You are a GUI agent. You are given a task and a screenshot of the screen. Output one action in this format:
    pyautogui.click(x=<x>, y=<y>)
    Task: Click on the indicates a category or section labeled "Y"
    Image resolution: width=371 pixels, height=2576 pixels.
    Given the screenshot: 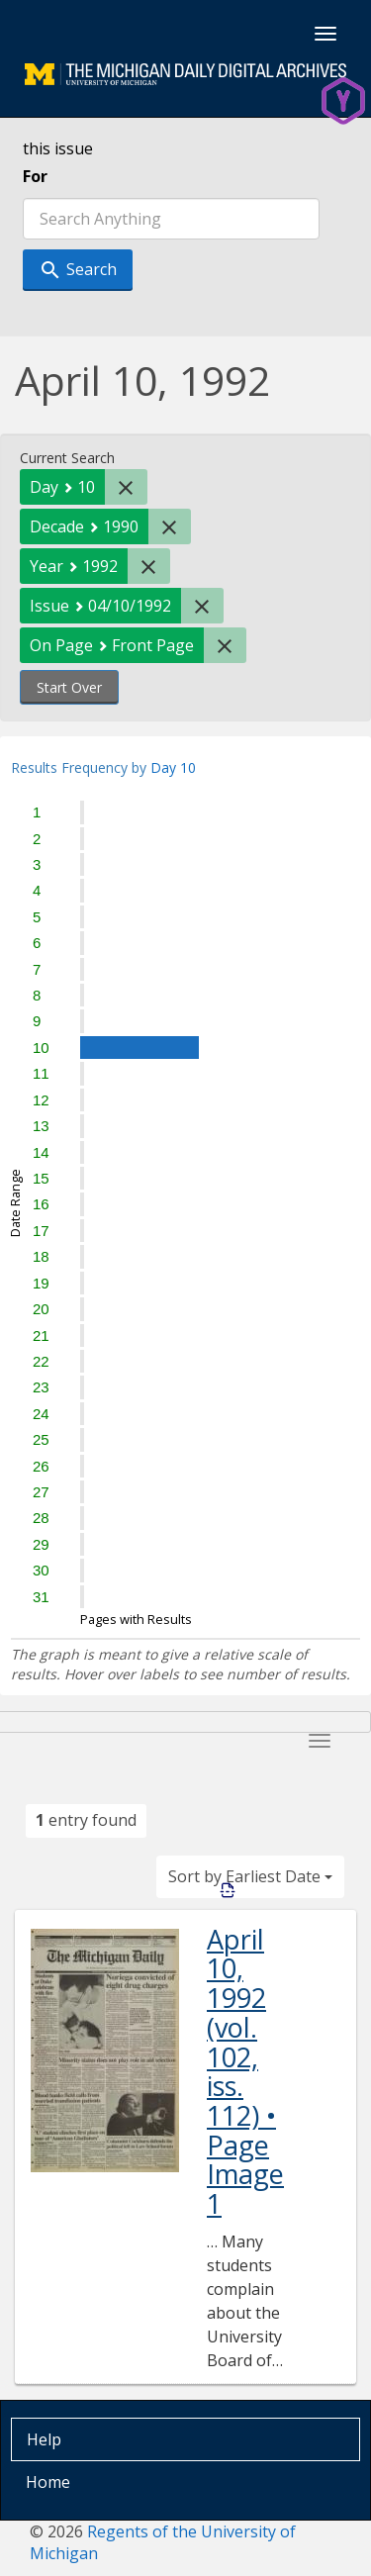 What is the action you would take?
    pyautogui.click(x=343, y=101)
    